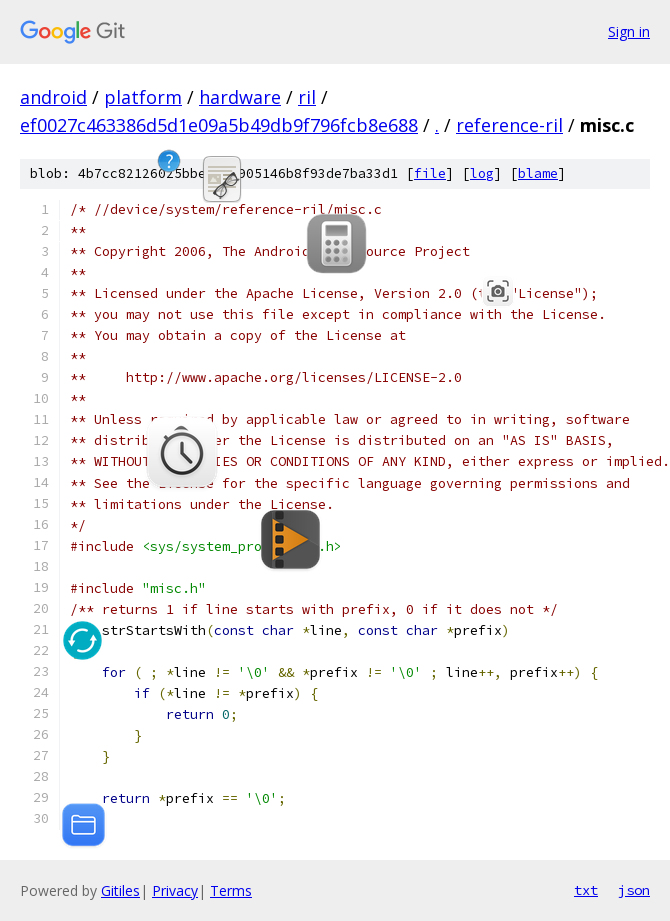 The height and width of the screenshot is (921, 670). What do you see at coordinates (83, 825) in the screenshot?
I see `open file manager application` at bounding box center [83, 825].